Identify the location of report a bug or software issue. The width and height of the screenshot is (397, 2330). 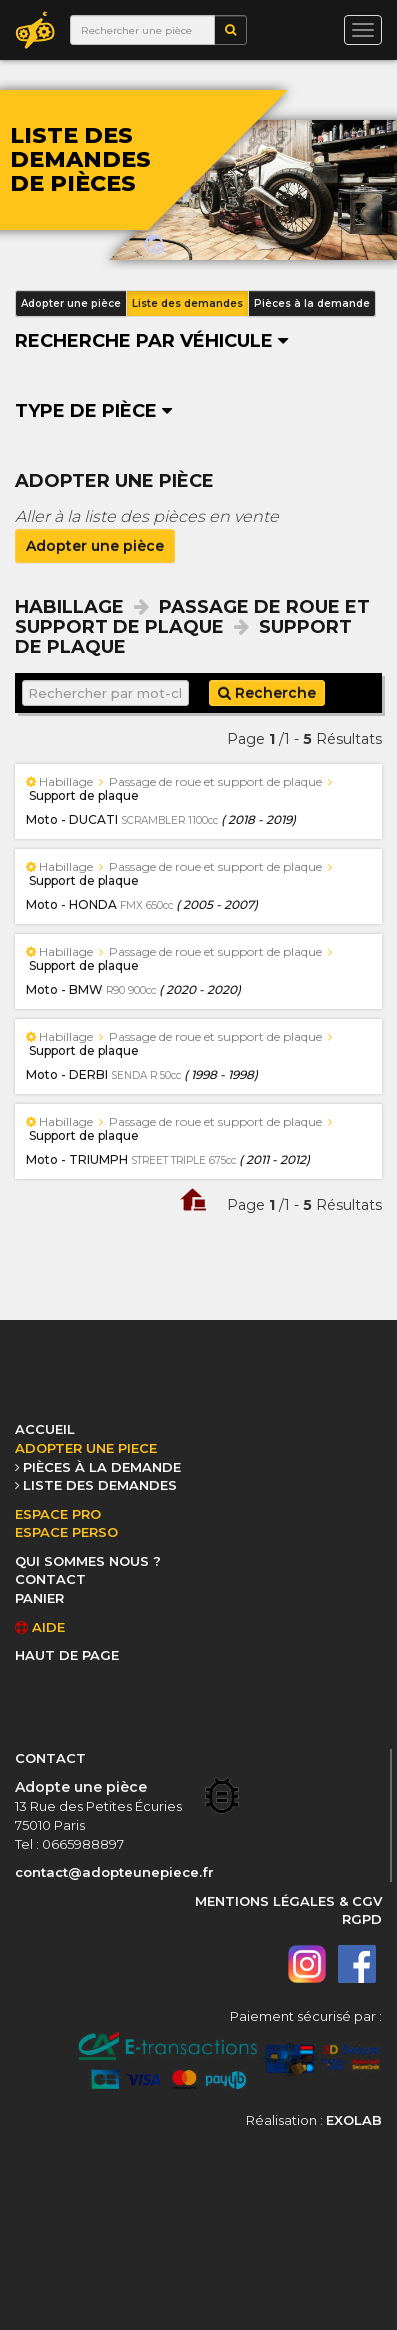
(222, 1795).